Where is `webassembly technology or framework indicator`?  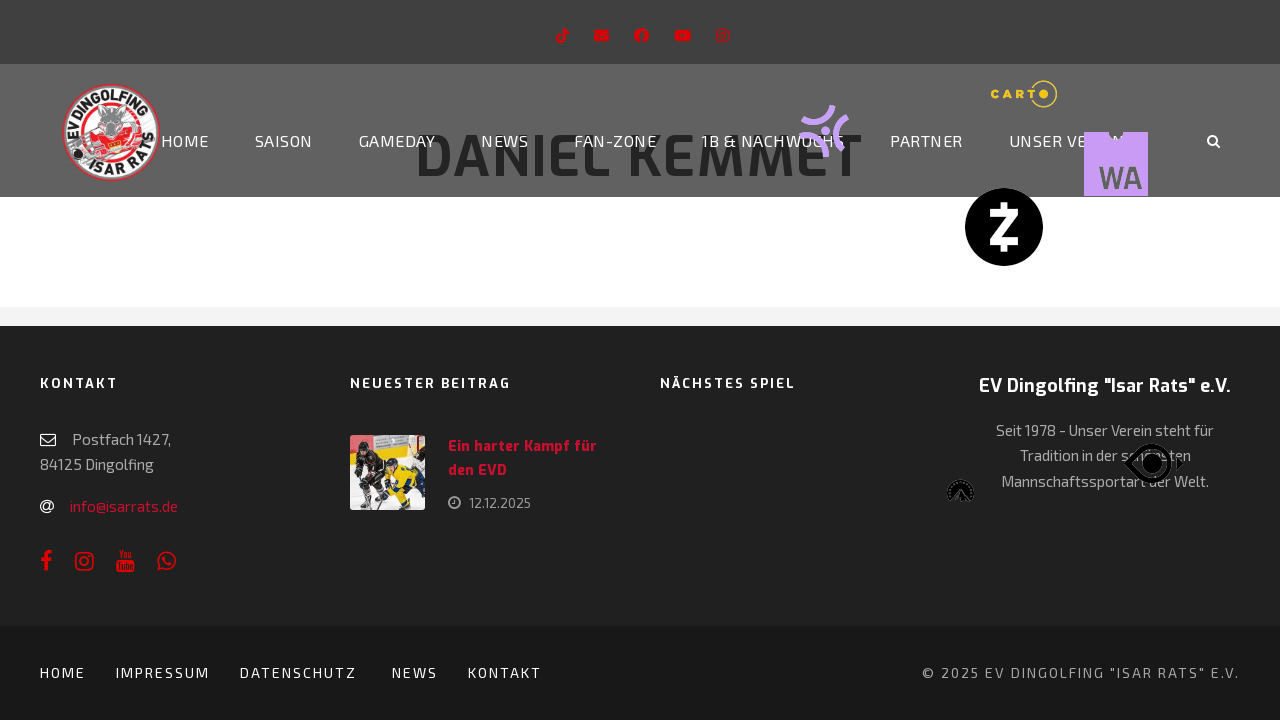
webassembly technology or framework indicator is located at coordinates (1116, 164).